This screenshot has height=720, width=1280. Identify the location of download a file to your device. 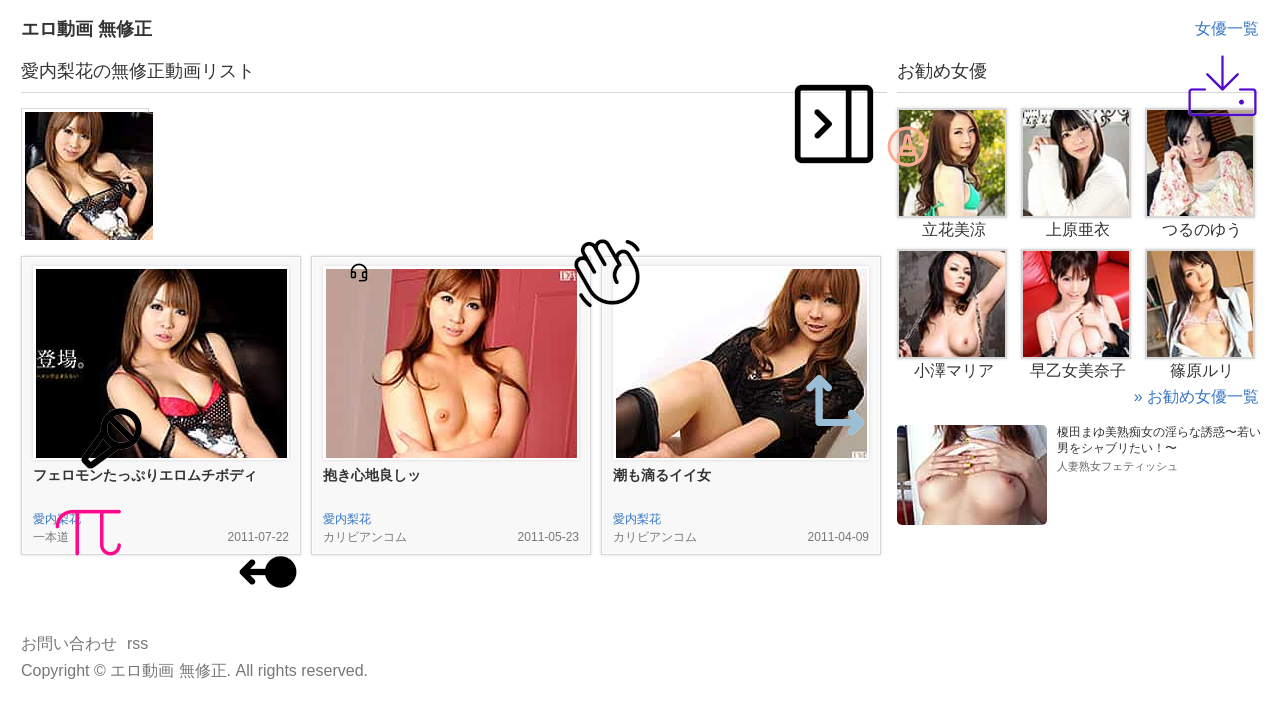
(1222, 89).